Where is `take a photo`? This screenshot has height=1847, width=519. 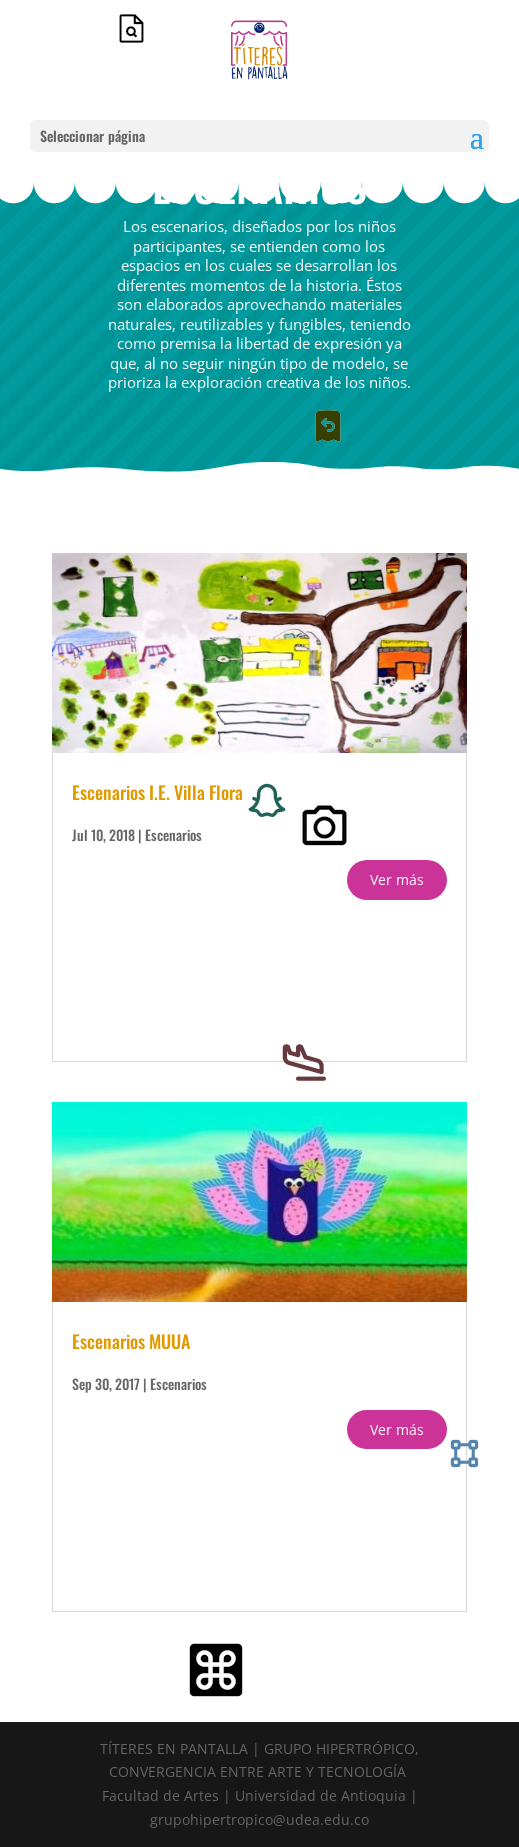 take a photo is located at coordinates (324, 827).